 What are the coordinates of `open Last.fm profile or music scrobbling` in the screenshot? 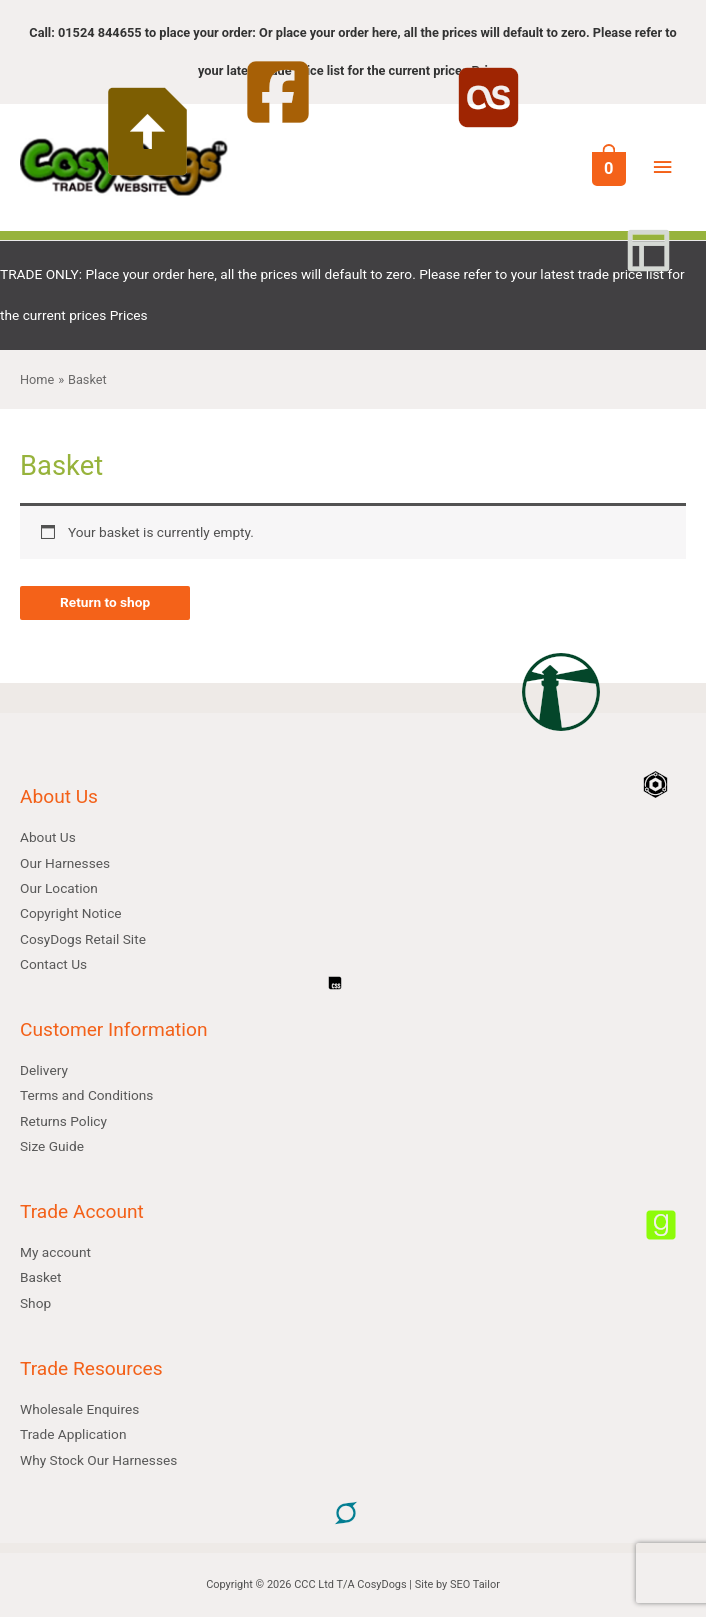 It's located at (488, 97).